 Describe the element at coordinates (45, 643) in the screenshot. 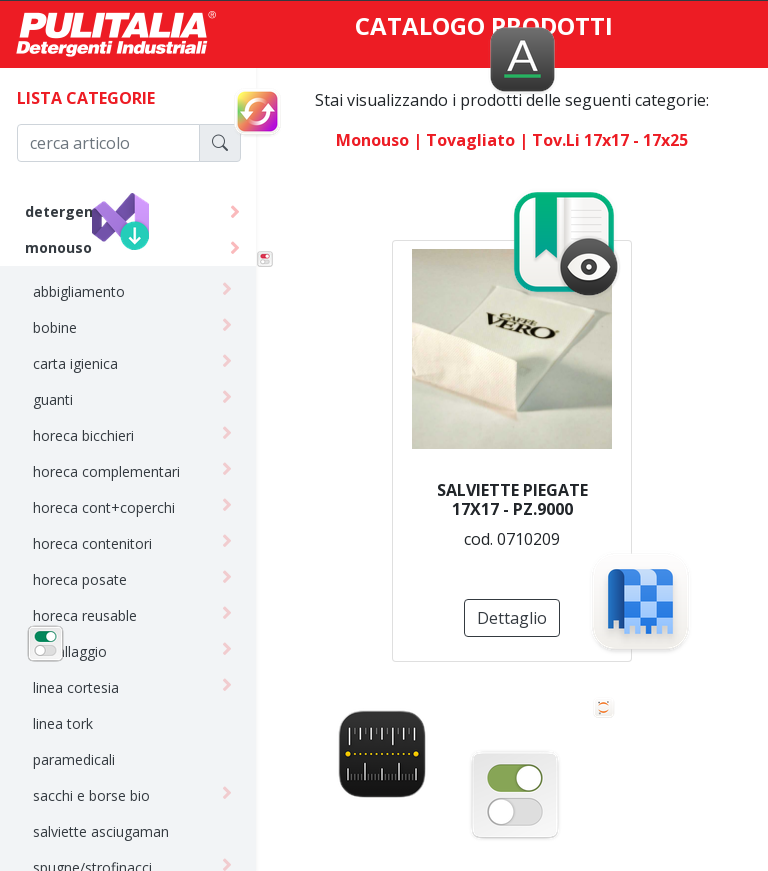

I see `open gnome tweaks application` at that location.